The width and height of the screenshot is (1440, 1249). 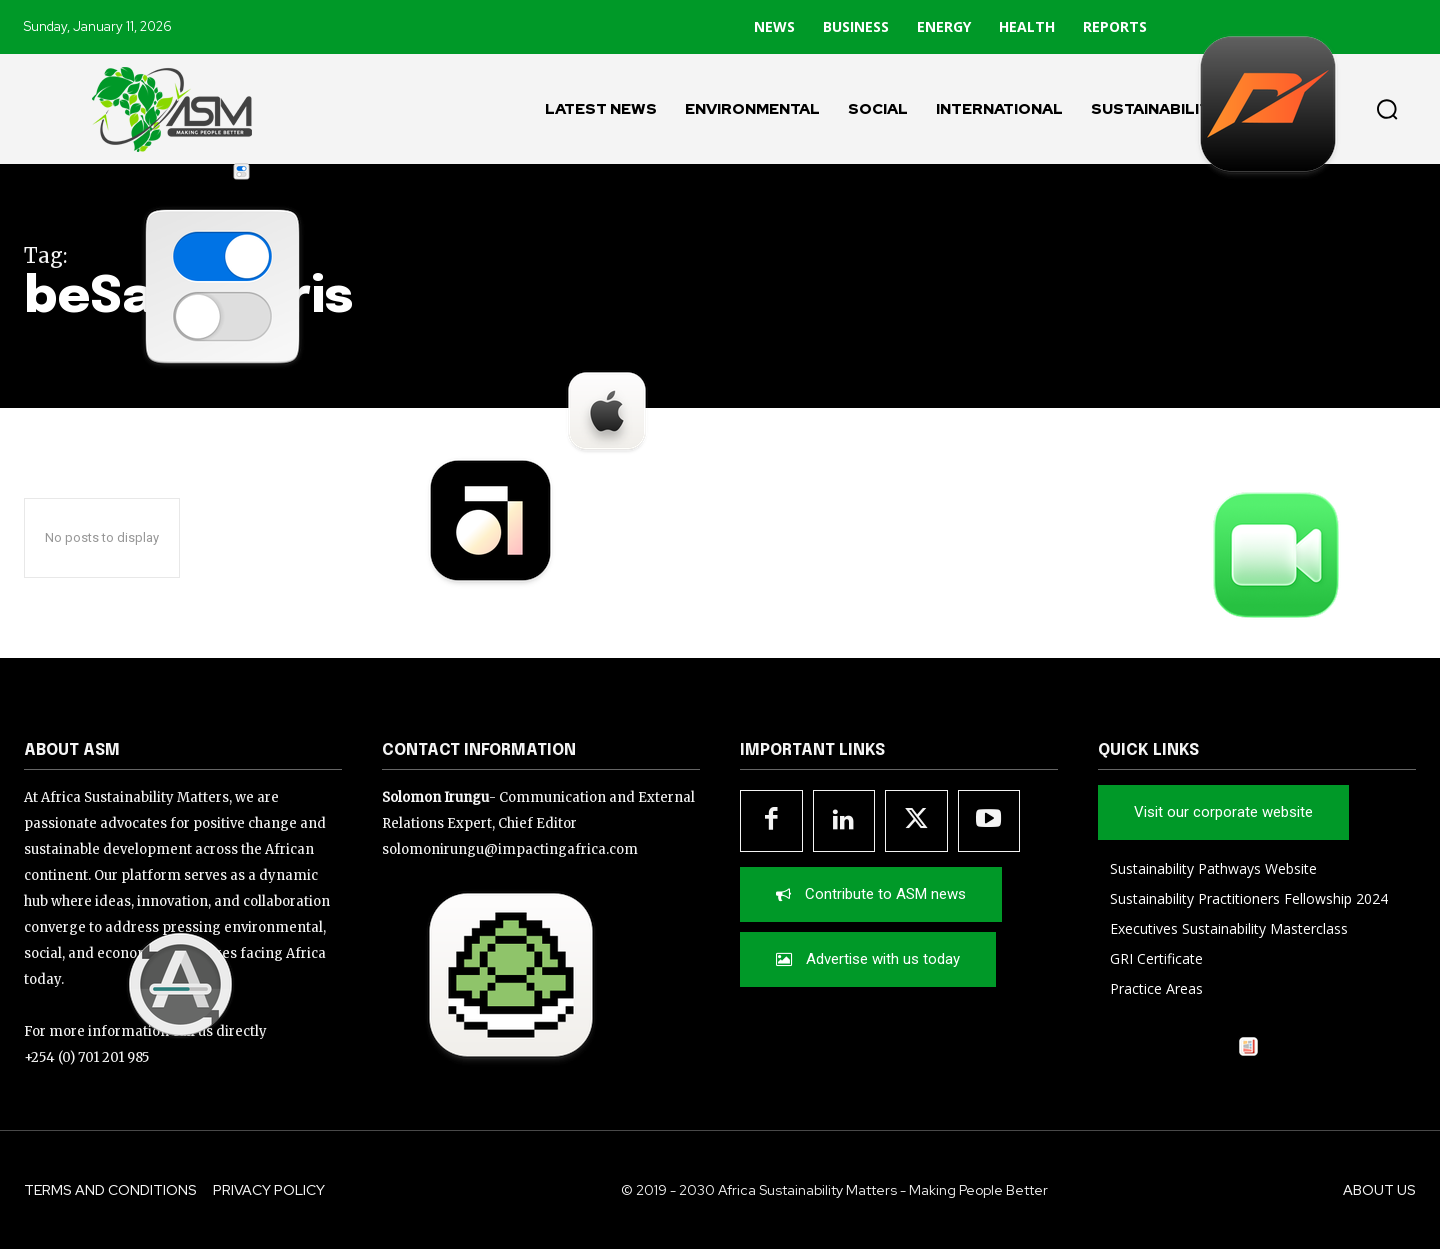 I want to click on open FaceTime to start a video call, so click(x=1276, y=555).